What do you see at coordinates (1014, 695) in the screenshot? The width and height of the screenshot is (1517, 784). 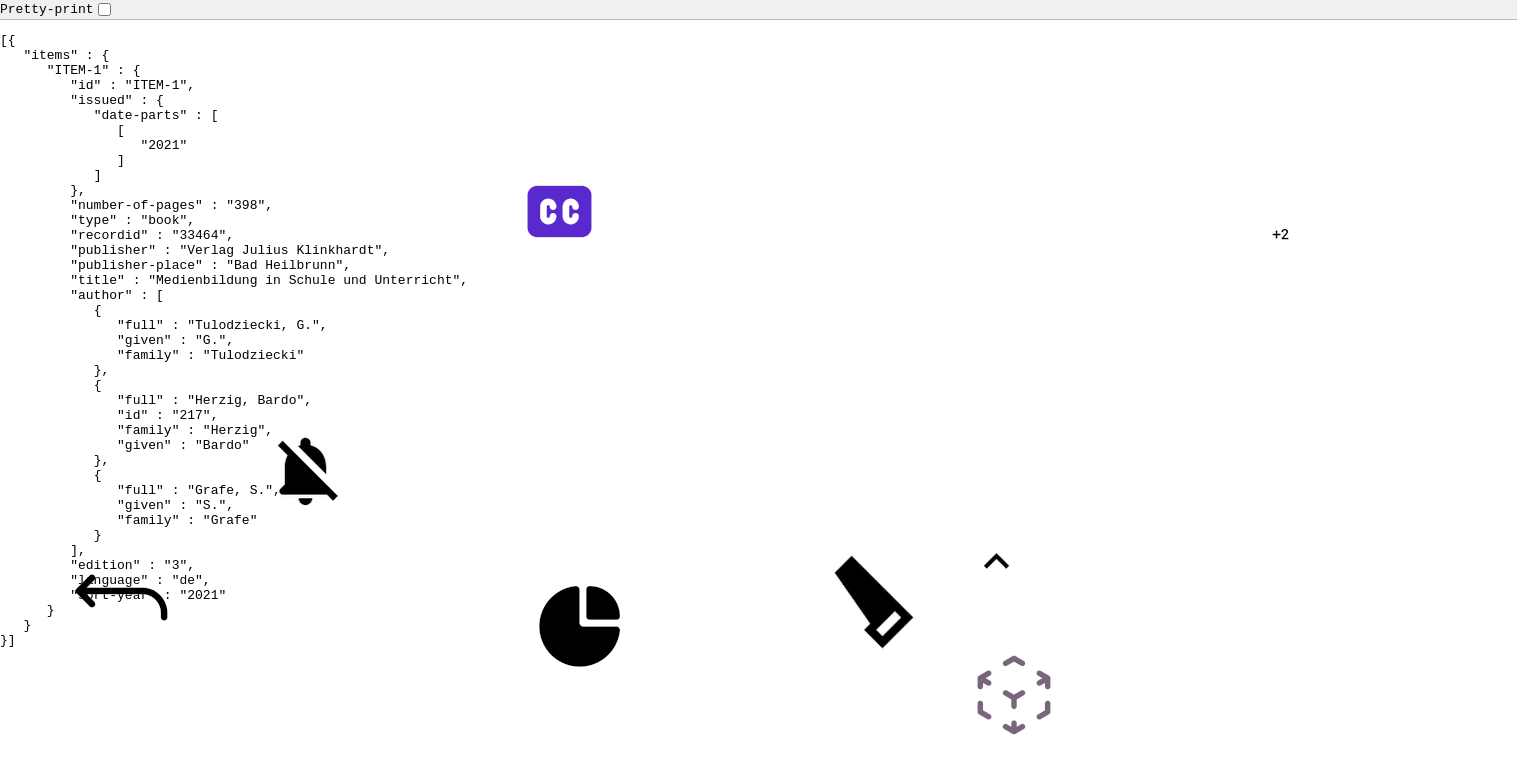 I see `view 3D model or object` at bounding box center [1014, 695].